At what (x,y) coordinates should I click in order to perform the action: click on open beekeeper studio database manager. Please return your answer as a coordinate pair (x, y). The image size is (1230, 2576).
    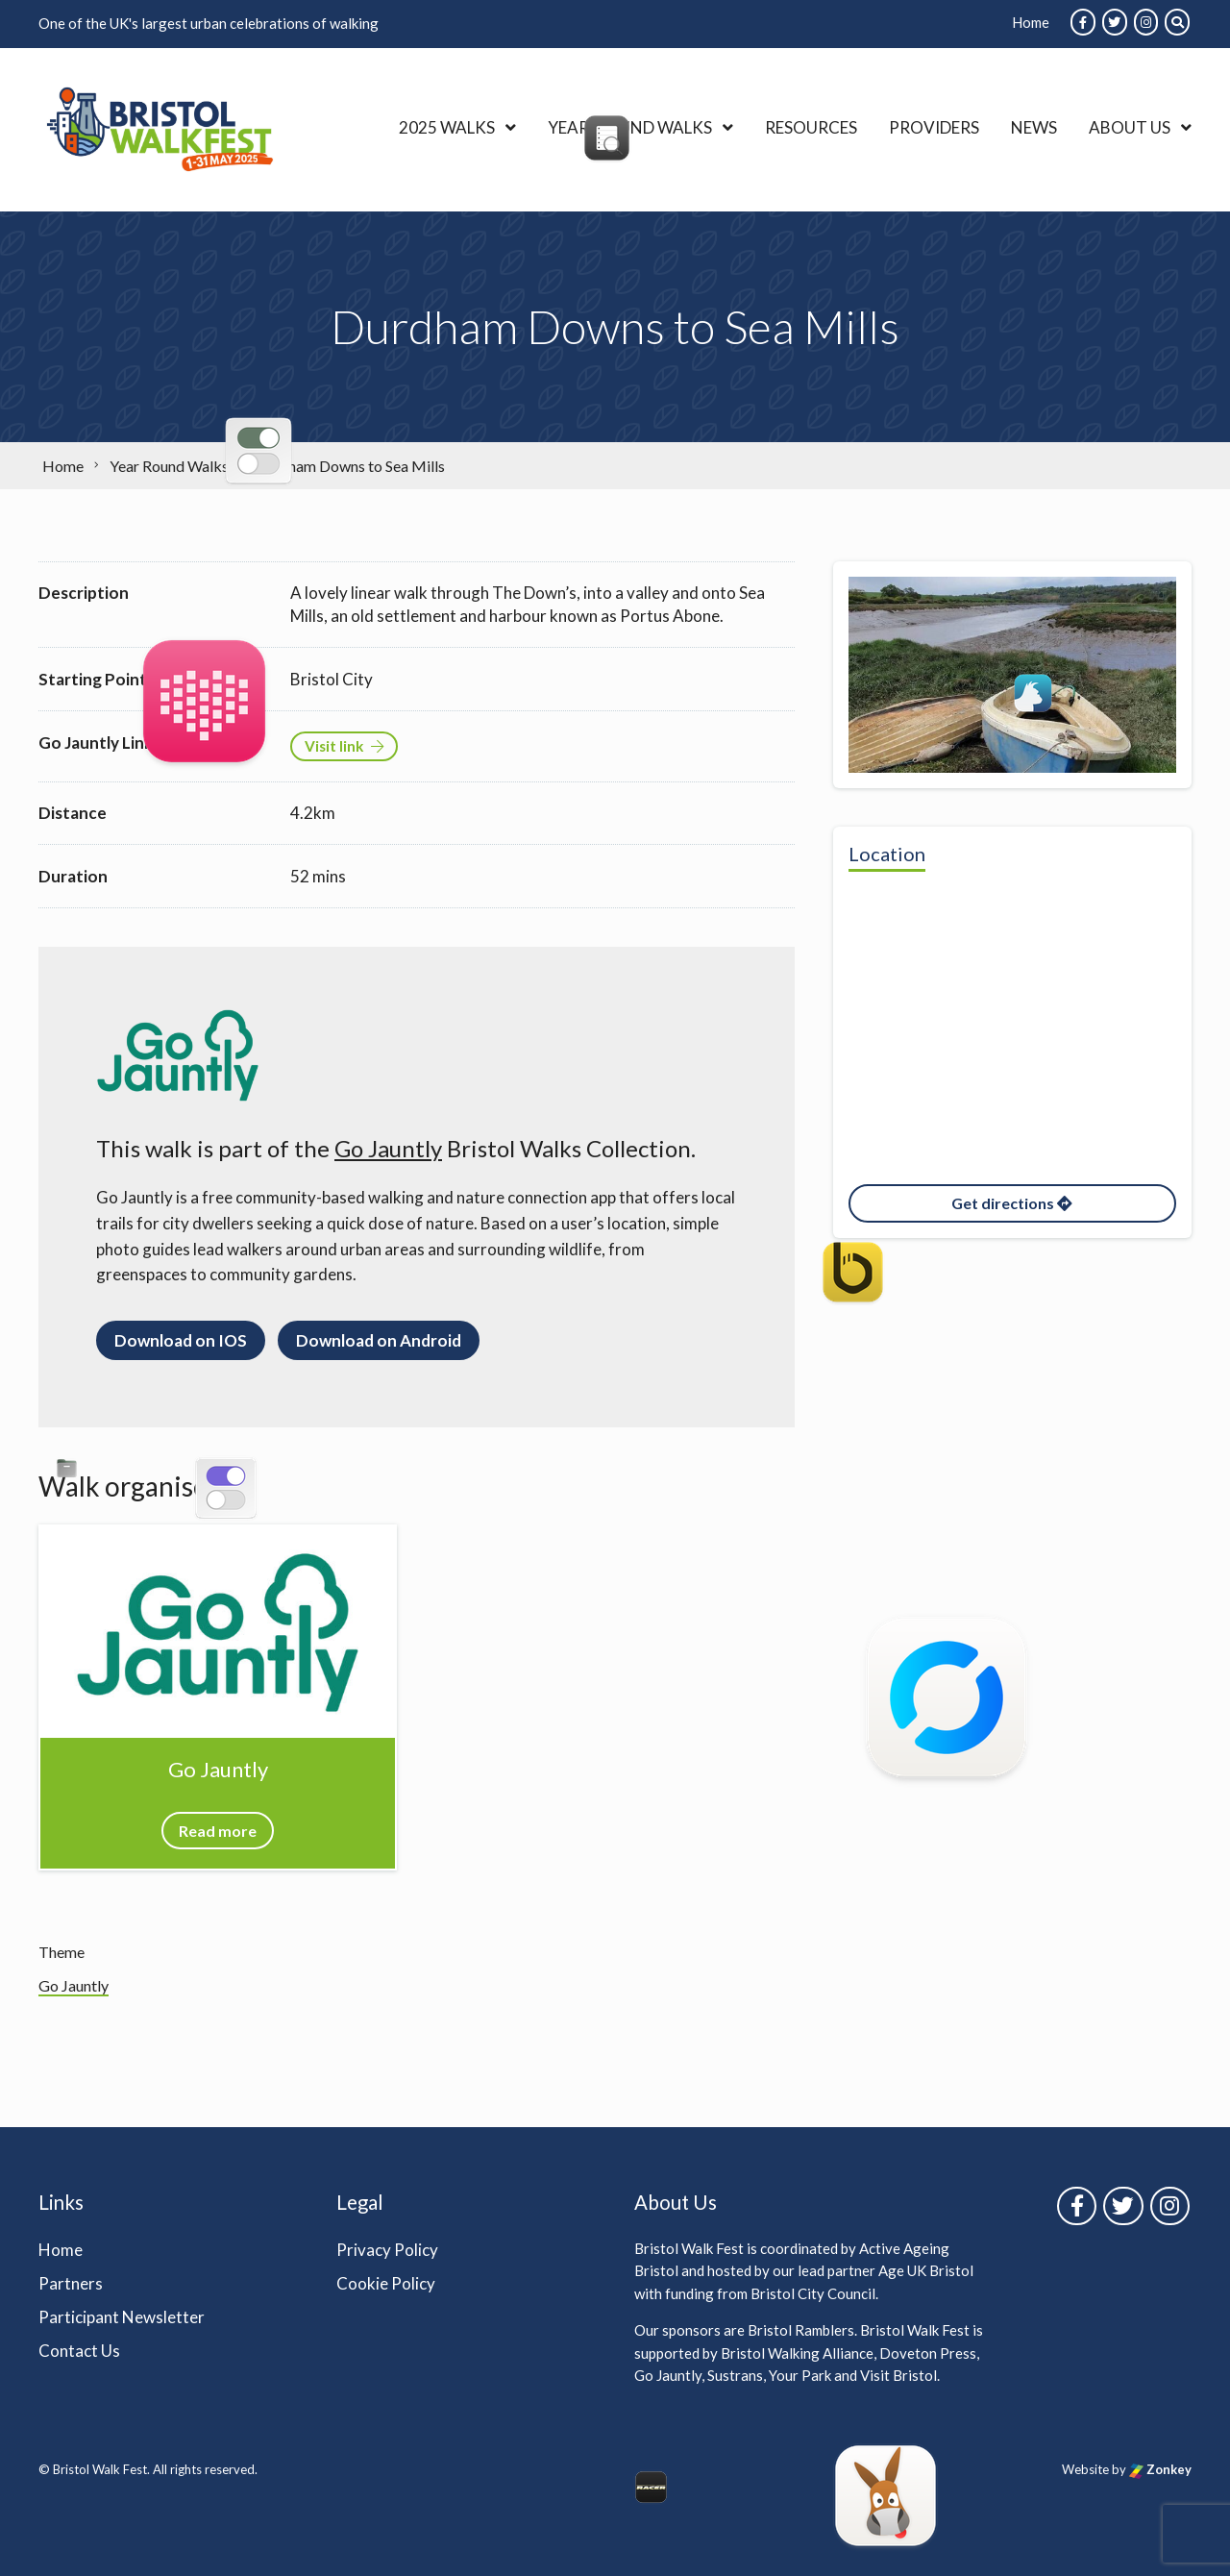
    Looking at the image, I should click on (852, 1272).